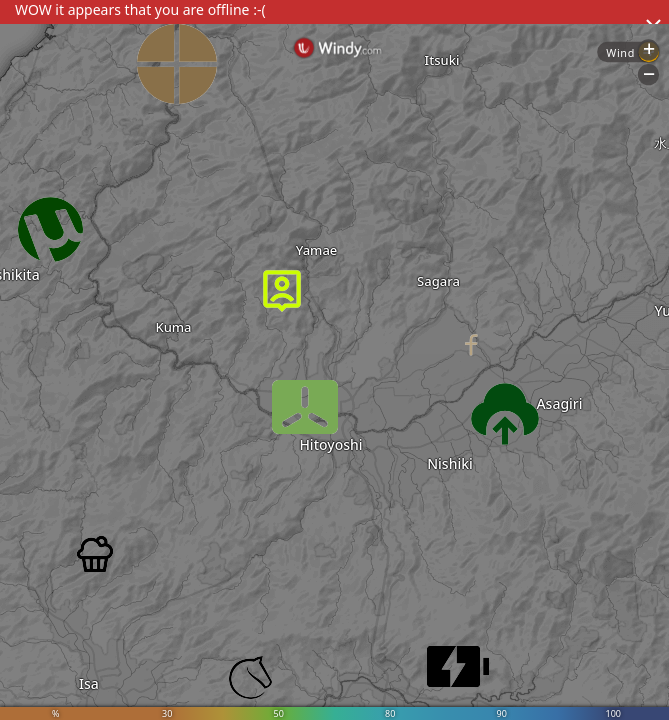 The image size is (669, 720). What do you see at coordinates (250, 677) in the screenshot?
I see `open the lichess chess platform` at bounding box center [250, 677].